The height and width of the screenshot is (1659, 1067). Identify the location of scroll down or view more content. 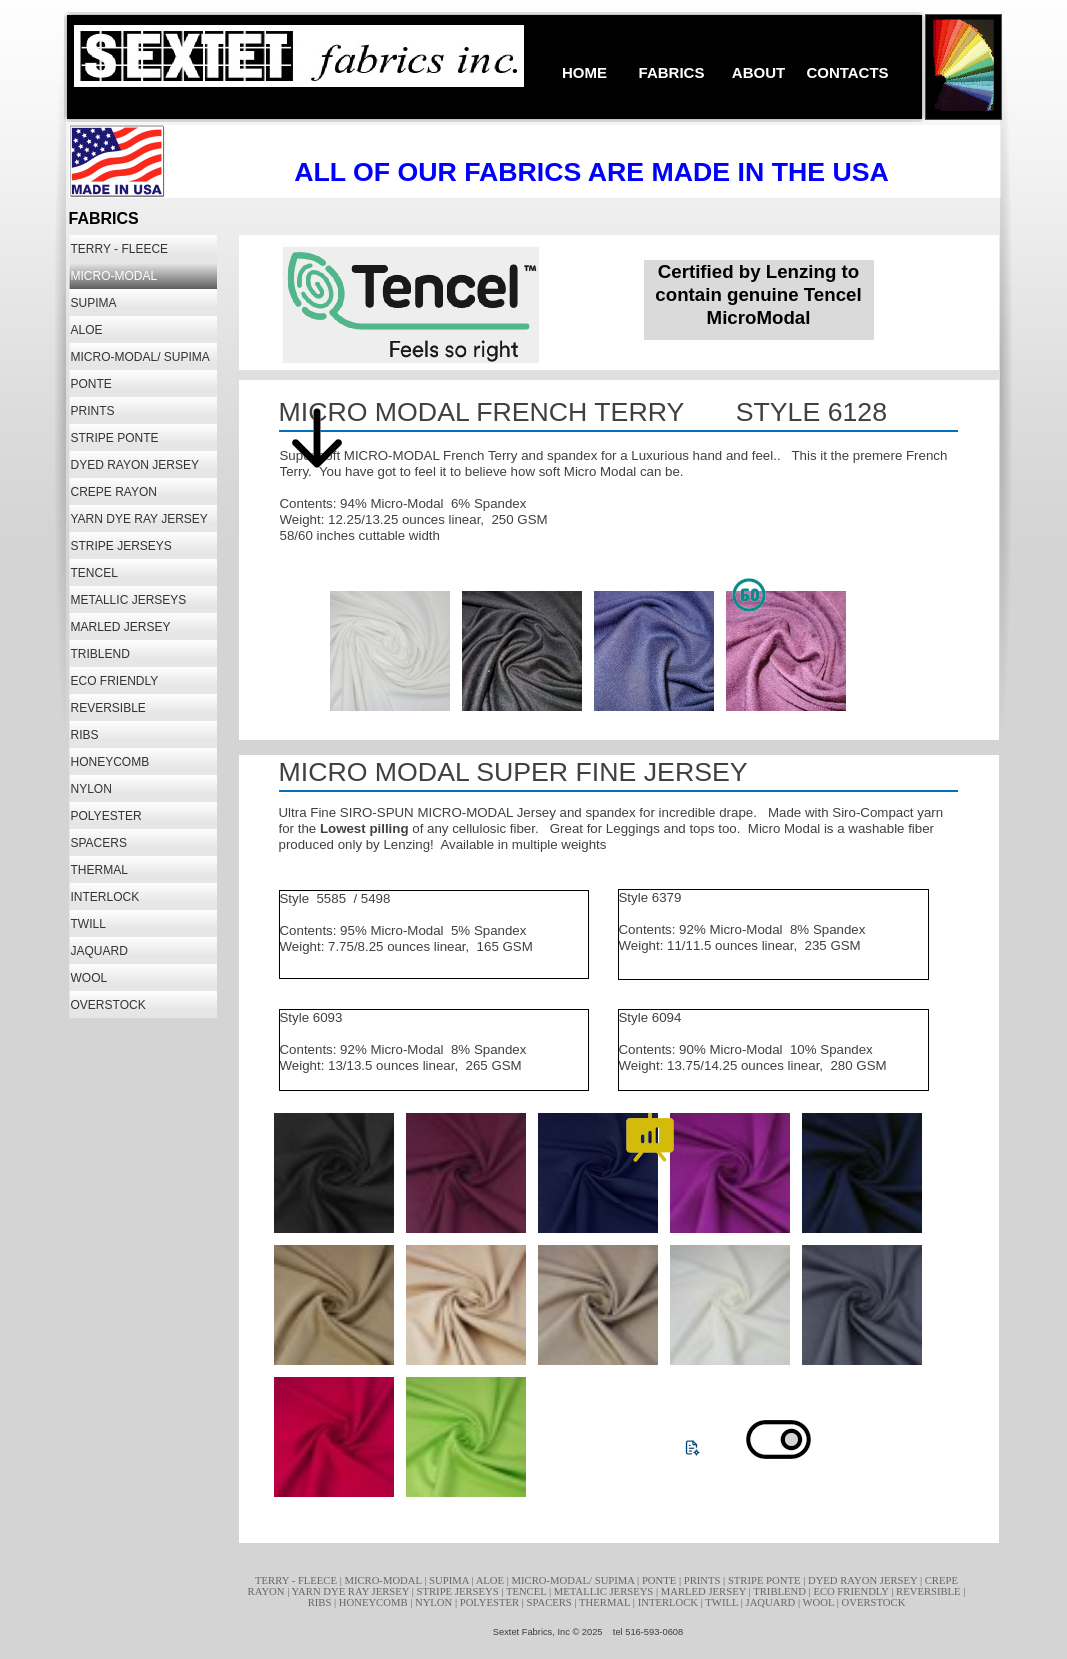
(317, 438).